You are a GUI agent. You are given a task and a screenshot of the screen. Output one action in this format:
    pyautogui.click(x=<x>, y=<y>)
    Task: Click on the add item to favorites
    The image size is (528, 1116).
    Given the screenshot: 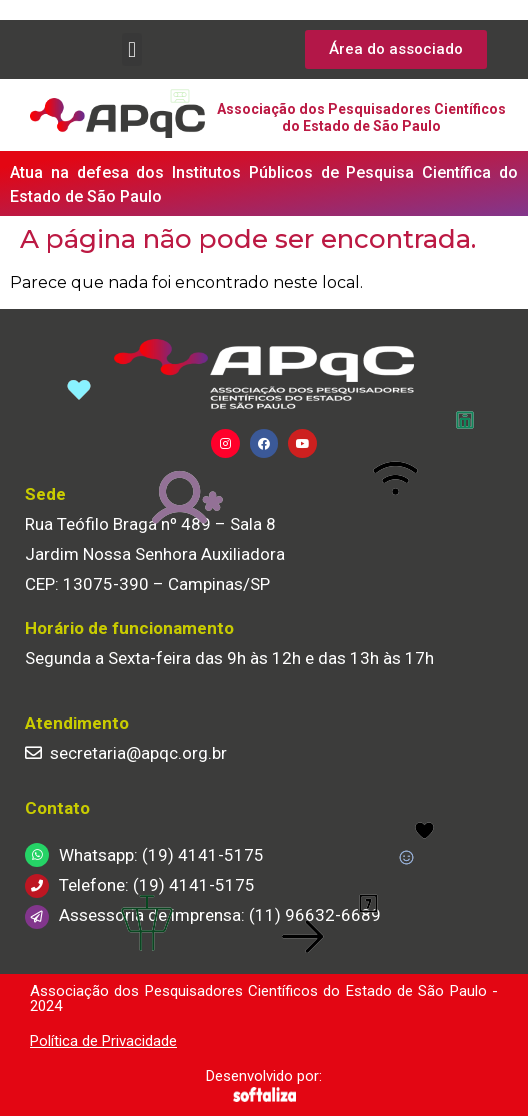 What is the action you would take?
    pyautogui.click(x=79, y=389)
    